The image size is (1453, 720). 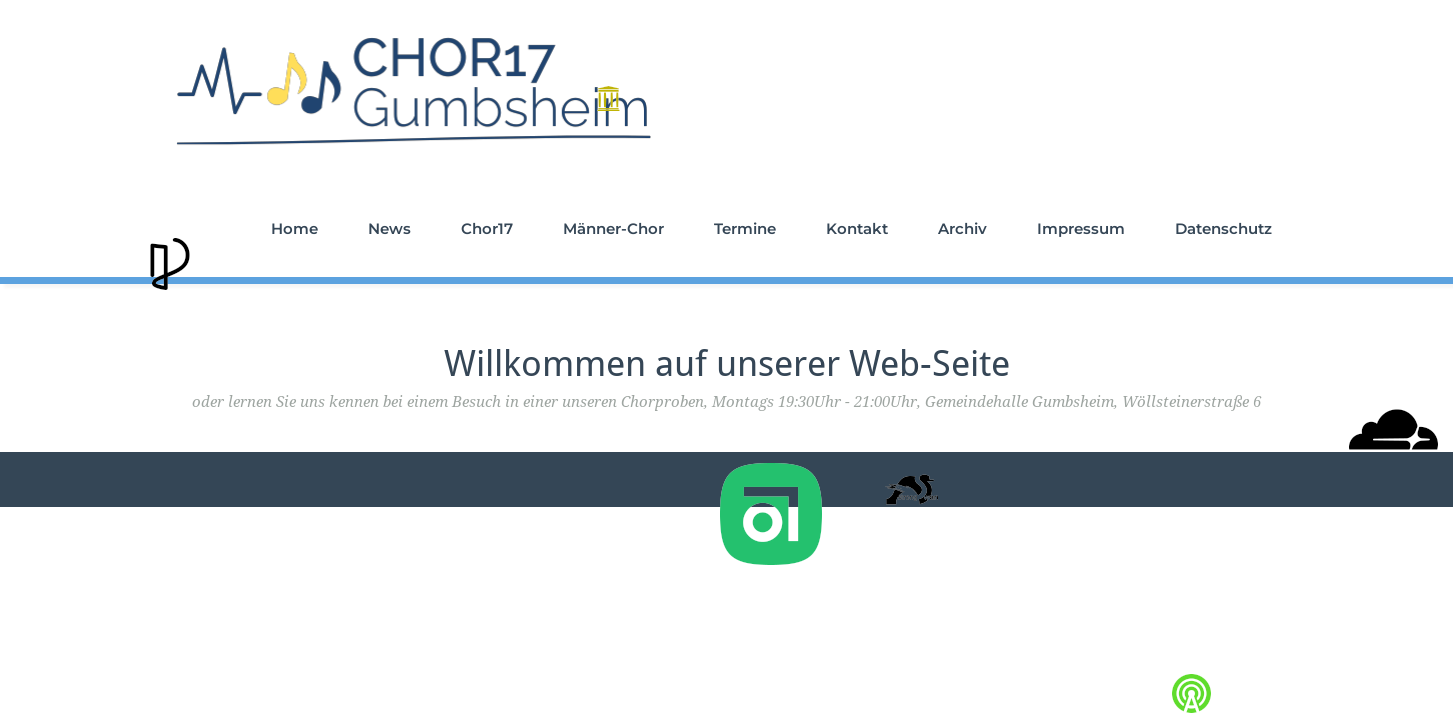 What do you see at coordinates (170, 264) in the screenshot?
I see `open Progate coding learning platform` at bounding box center [170, 264].